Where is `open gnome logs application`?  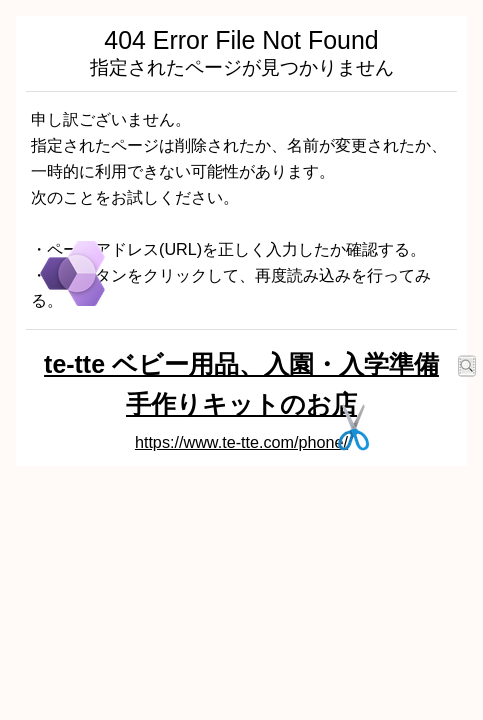
open gnome logs application is located at coordinates (467, 366).